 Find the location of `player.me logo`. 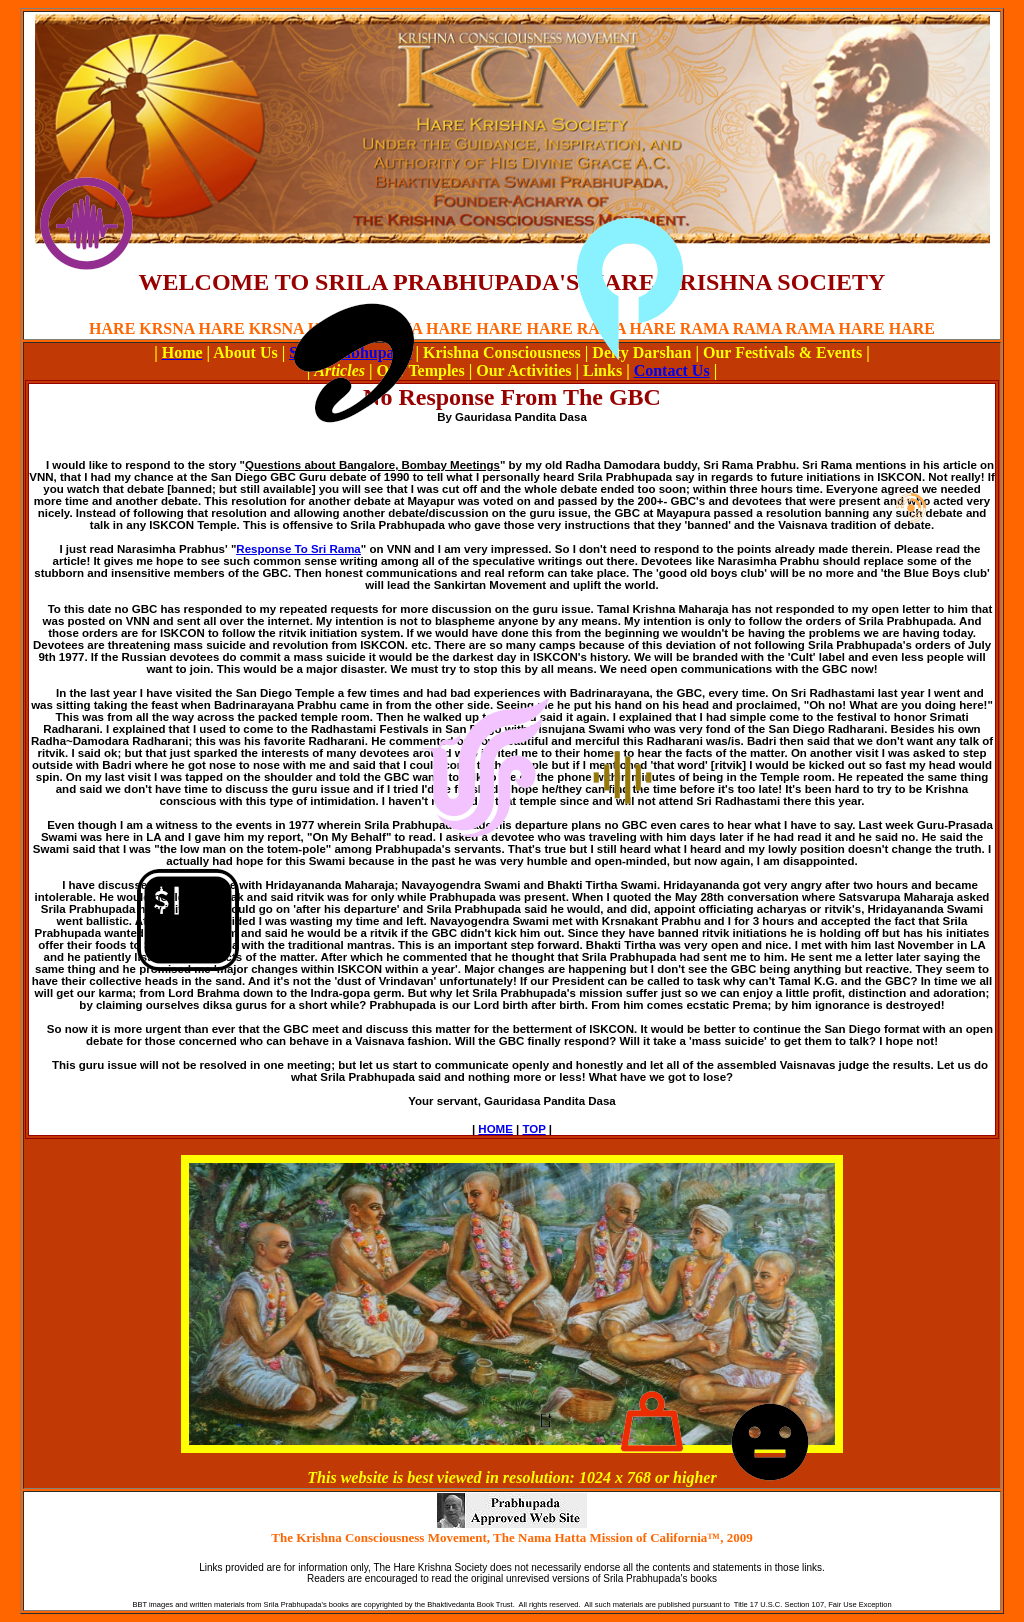

player.me logo is located at coordinates (630, 289).